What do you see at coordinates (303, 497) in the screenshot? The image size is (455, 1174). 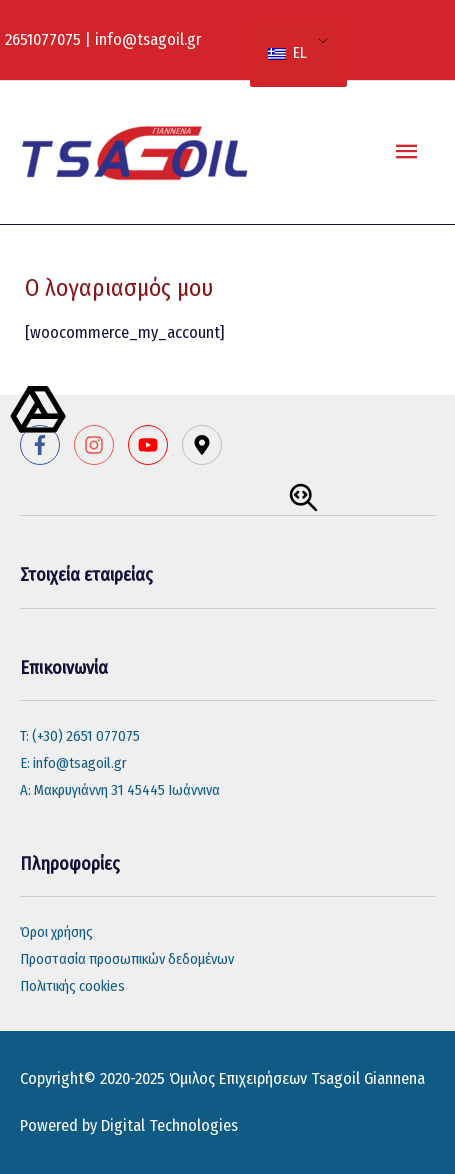 I see `inspect or zoom into code` at bounding box center [303, 497].